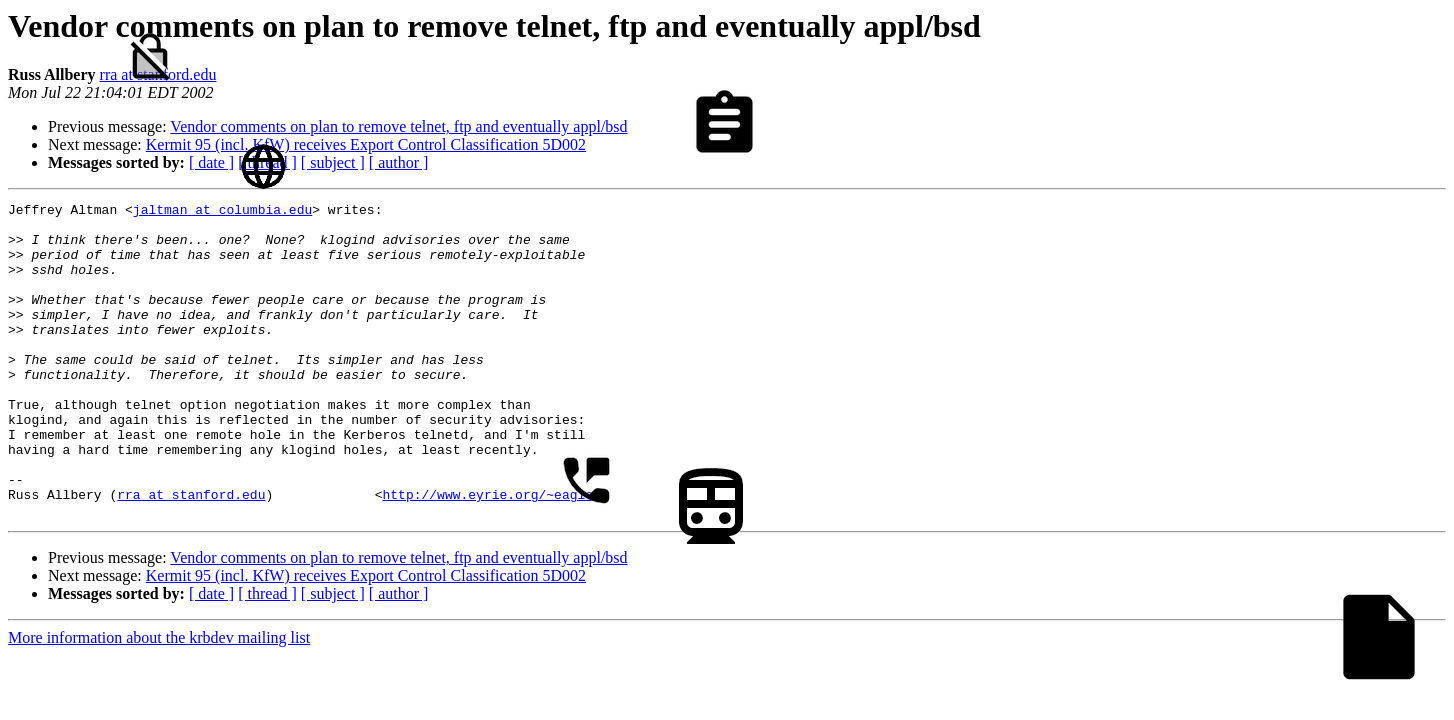  What do you see at coordinates (1379, 637) in the screenshot?
I see `view or open a file` at bounding box center [1379, 637].